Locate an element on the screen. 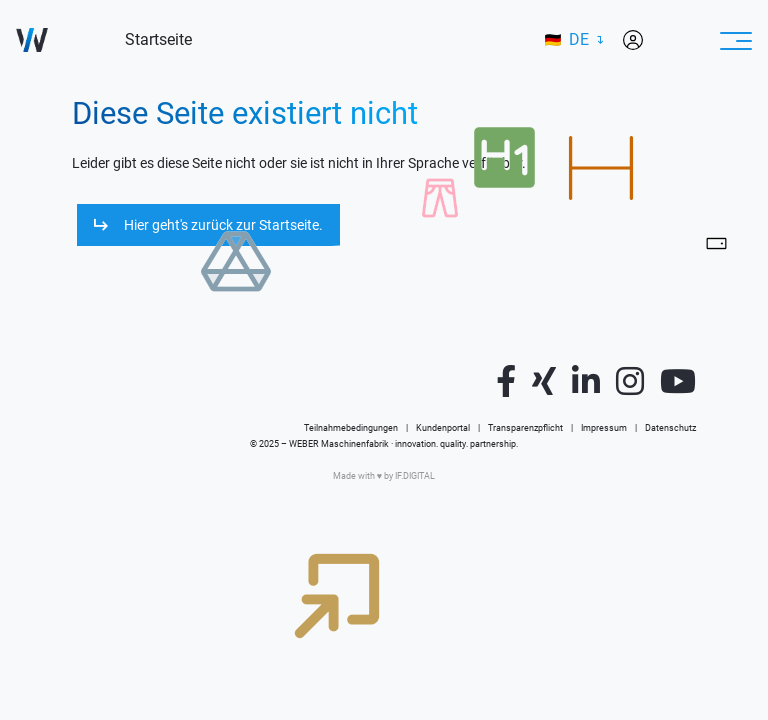 The height and width of the screenshot is (720, 768). browse pants or bottoms in a clothing app is located at coordinates (440, 198).